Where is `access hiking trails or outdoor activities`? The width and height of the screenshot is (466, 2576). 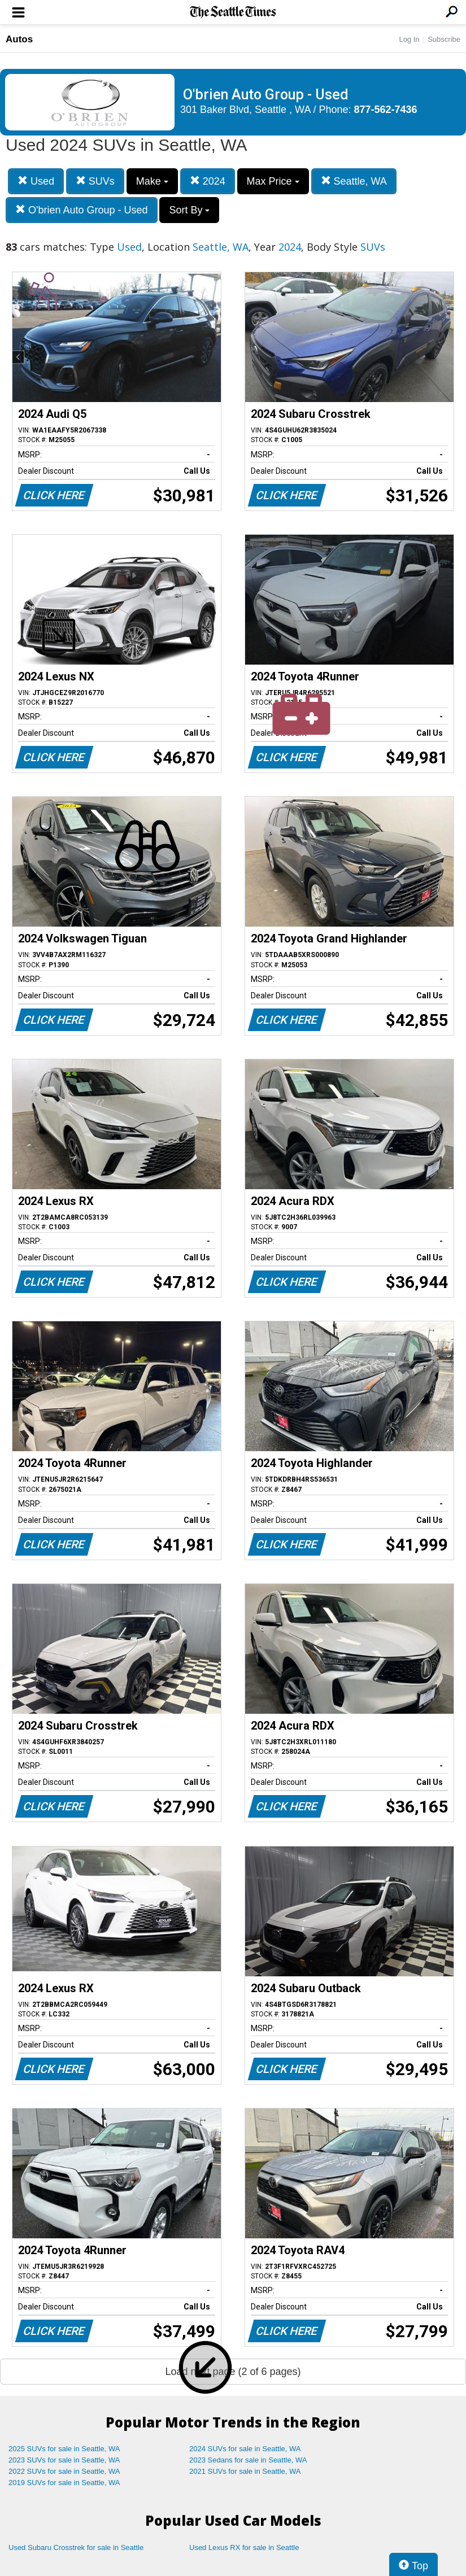
access hiking trails or outdoor activities is located at coordinates (45, 292).